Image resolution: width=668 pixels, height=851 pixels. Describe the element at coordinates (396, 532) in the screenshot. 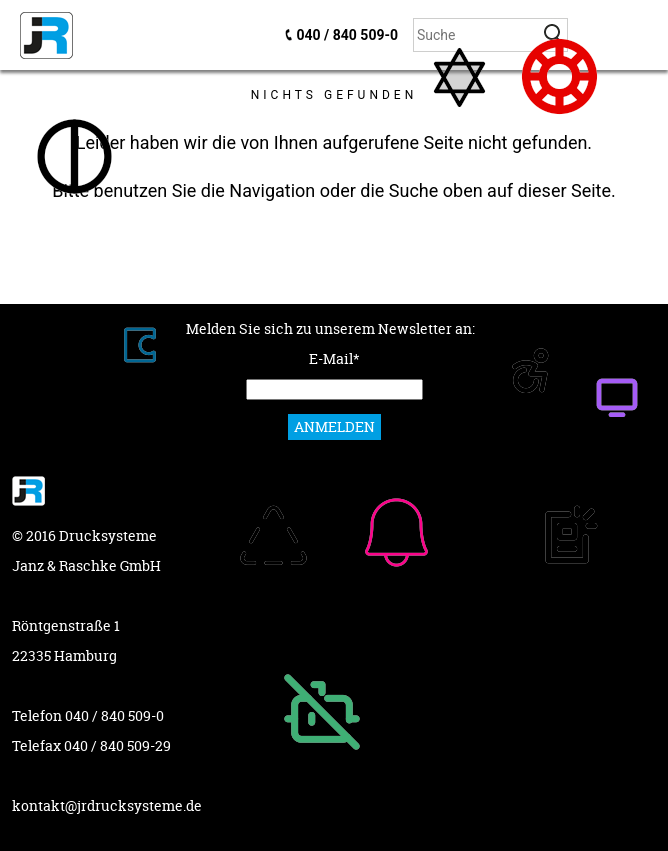

I see `view notifications` at that location.